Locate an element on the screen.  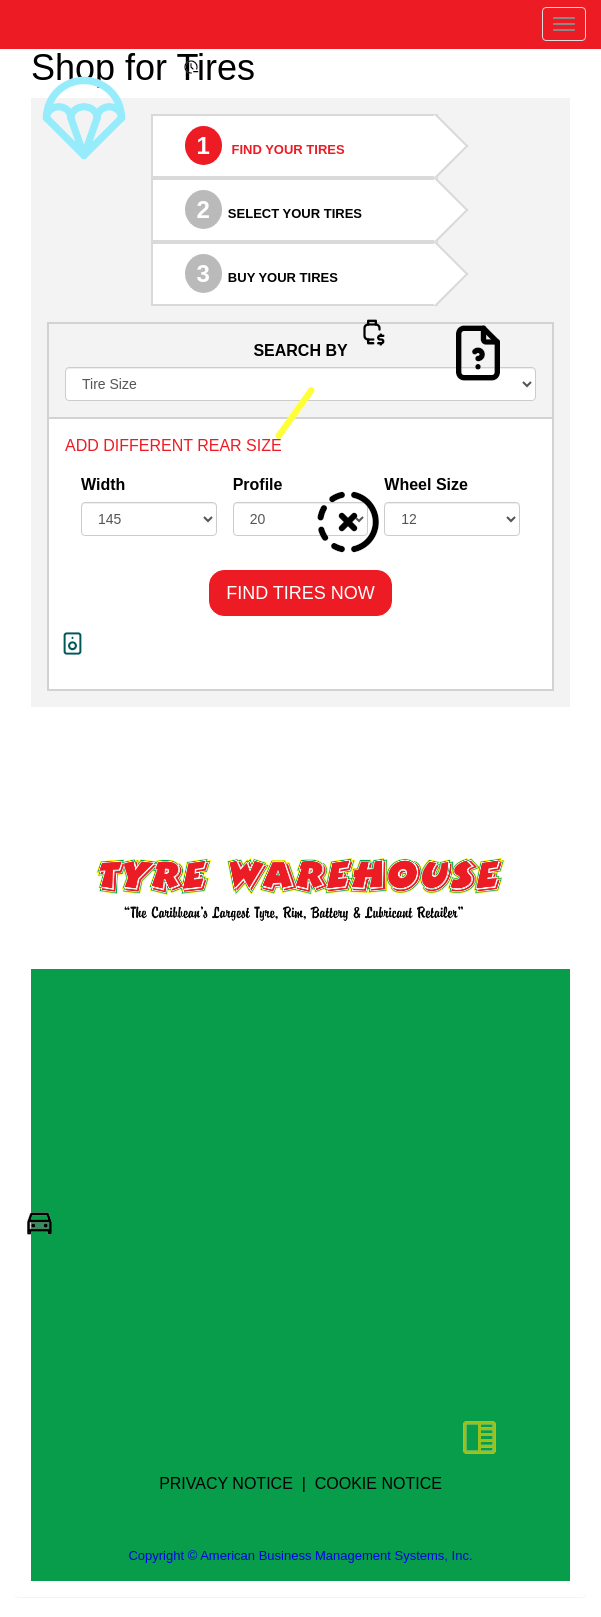
unknown or unrecognized file type is located at coordinates (478, 353).